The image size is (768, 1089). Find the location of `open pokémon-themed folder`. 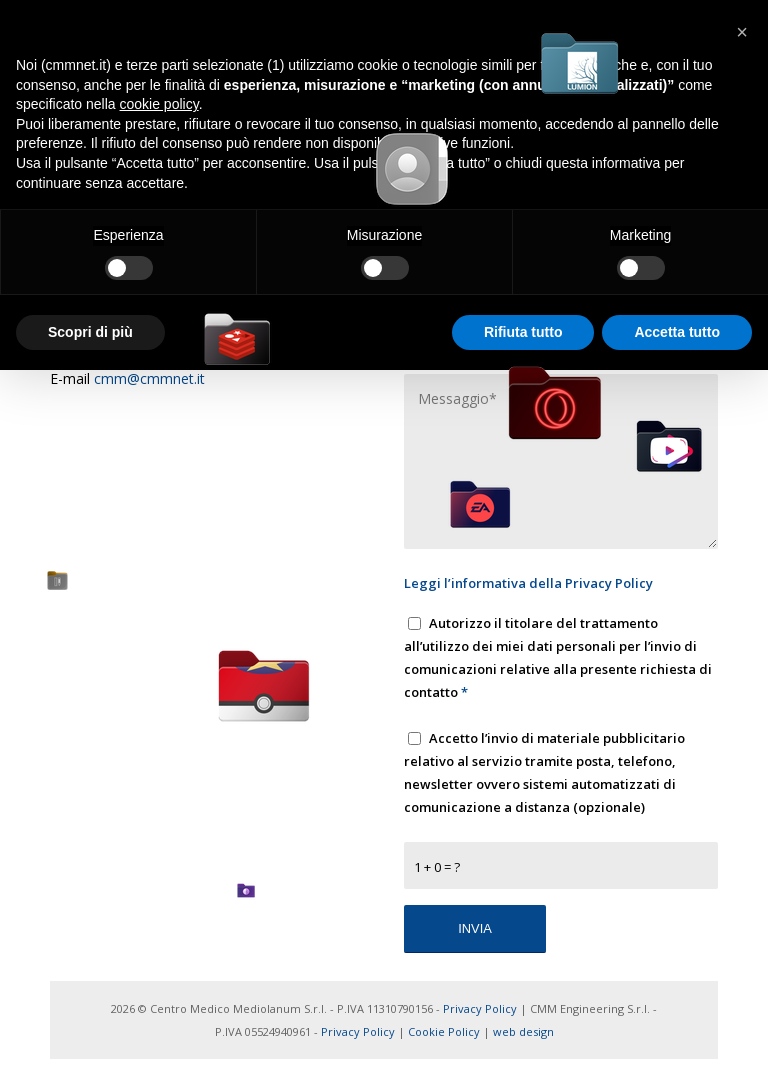

open pokémon-themed folder is located at coordinates (263, 688).